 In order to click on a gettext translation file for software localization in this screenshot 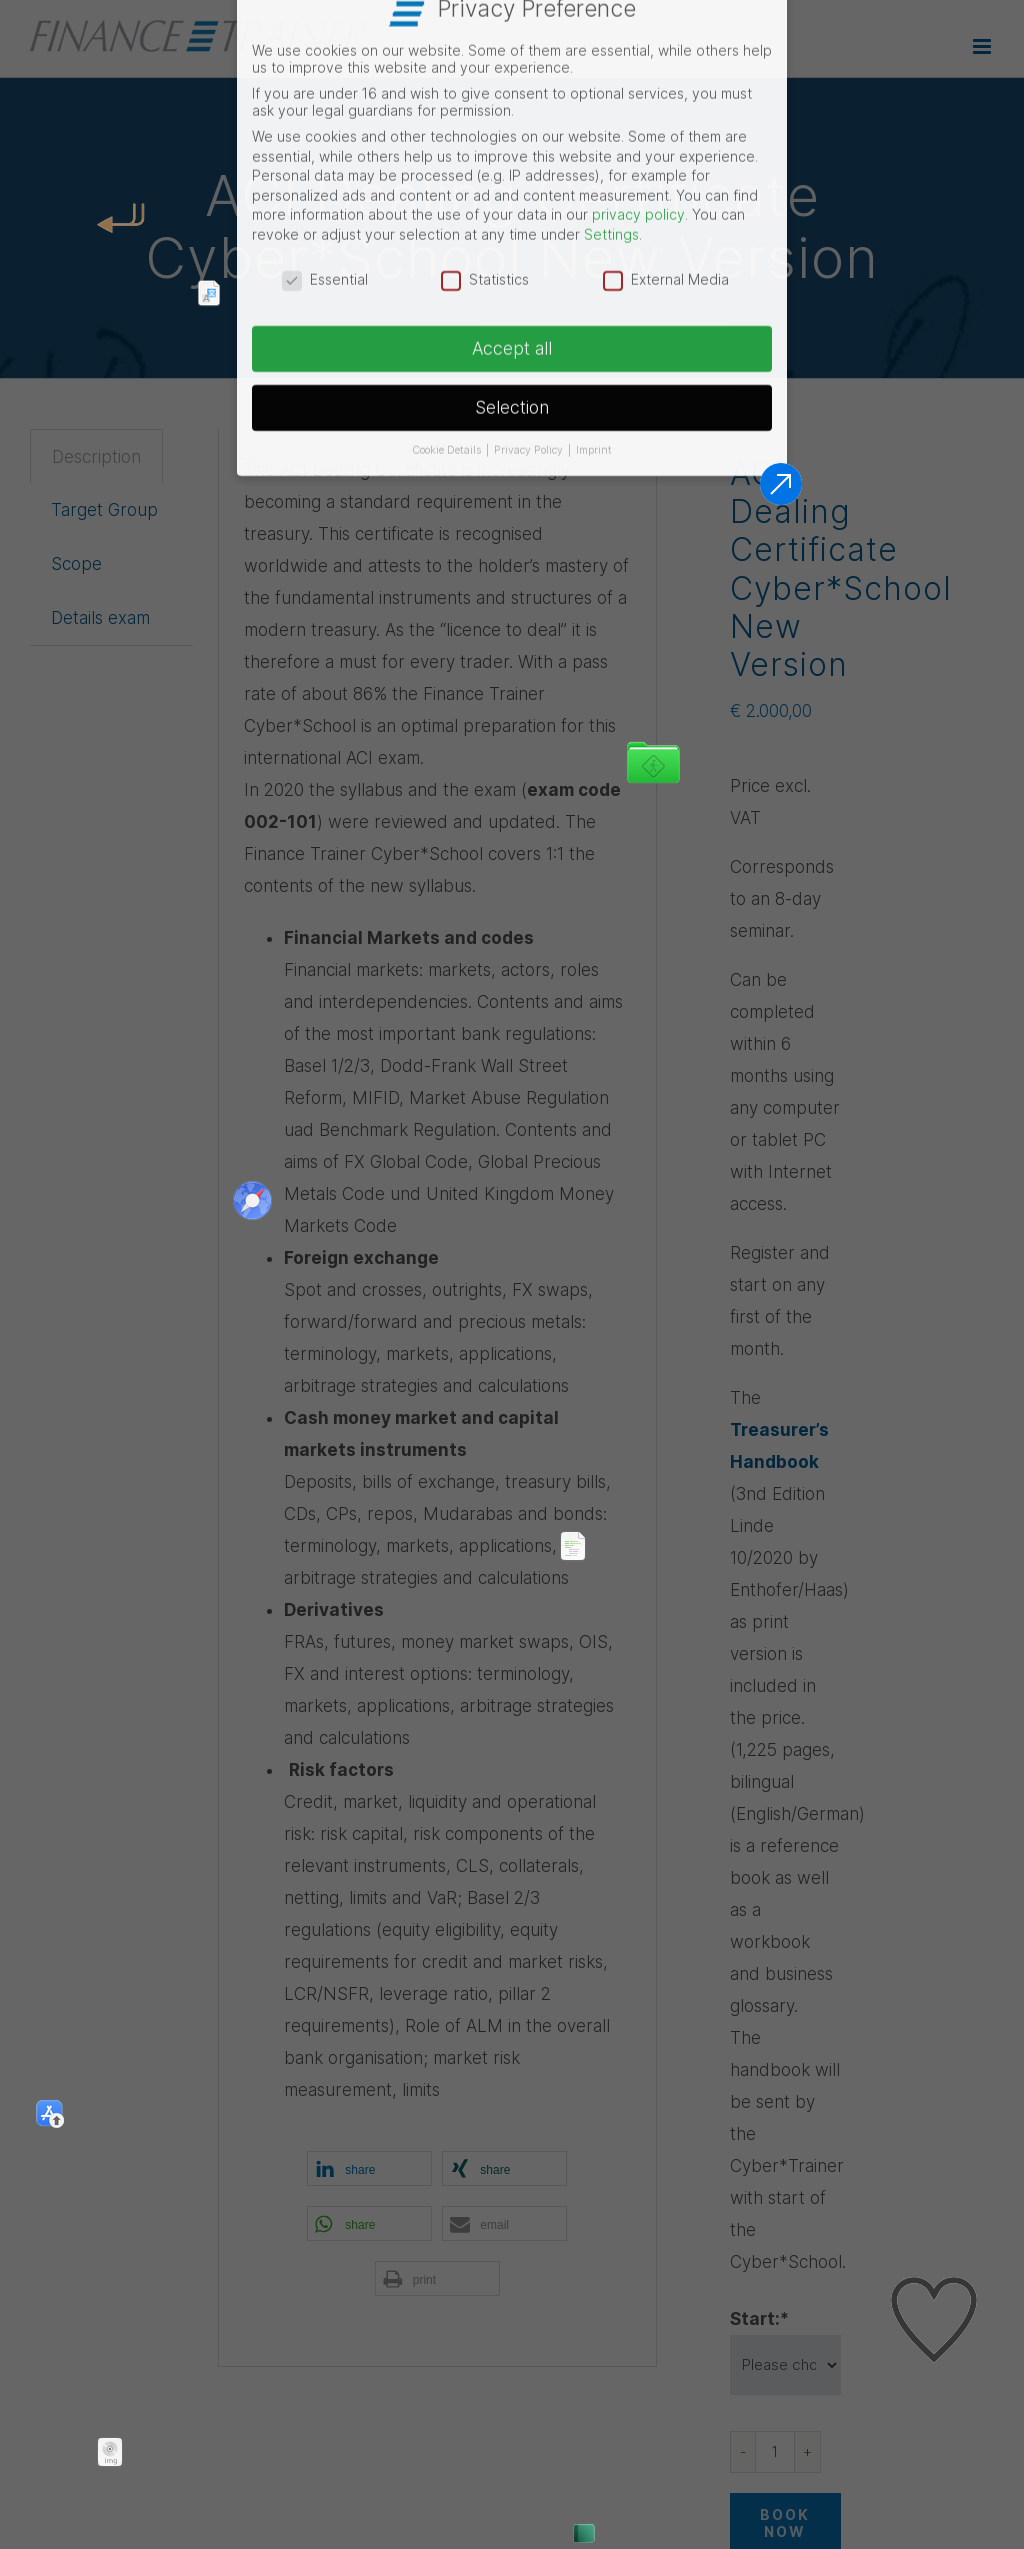, I will do `click(209, 293)`.